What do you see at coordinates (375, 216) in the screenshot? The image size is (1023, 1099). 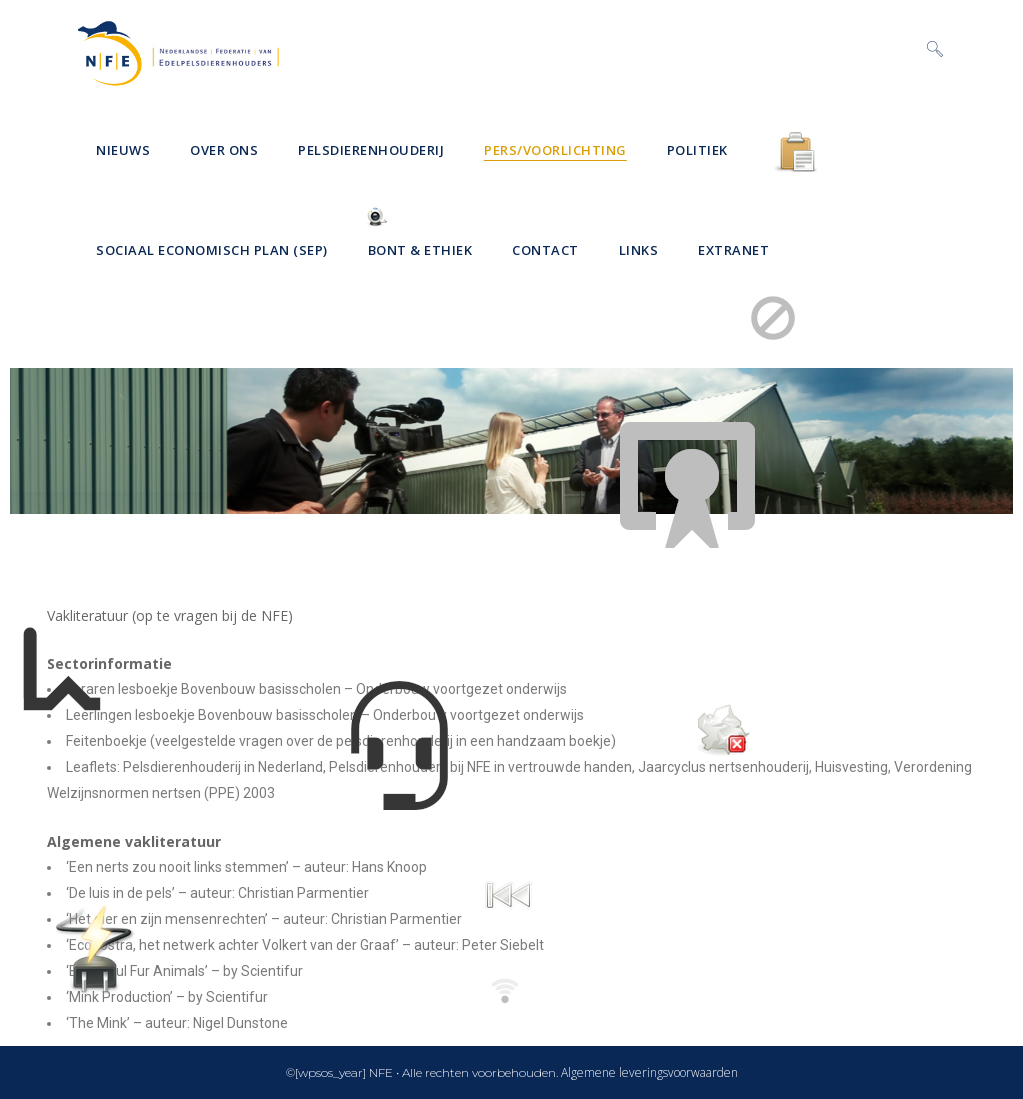 I see `access webcam settings` at bounding box center [375, 216].